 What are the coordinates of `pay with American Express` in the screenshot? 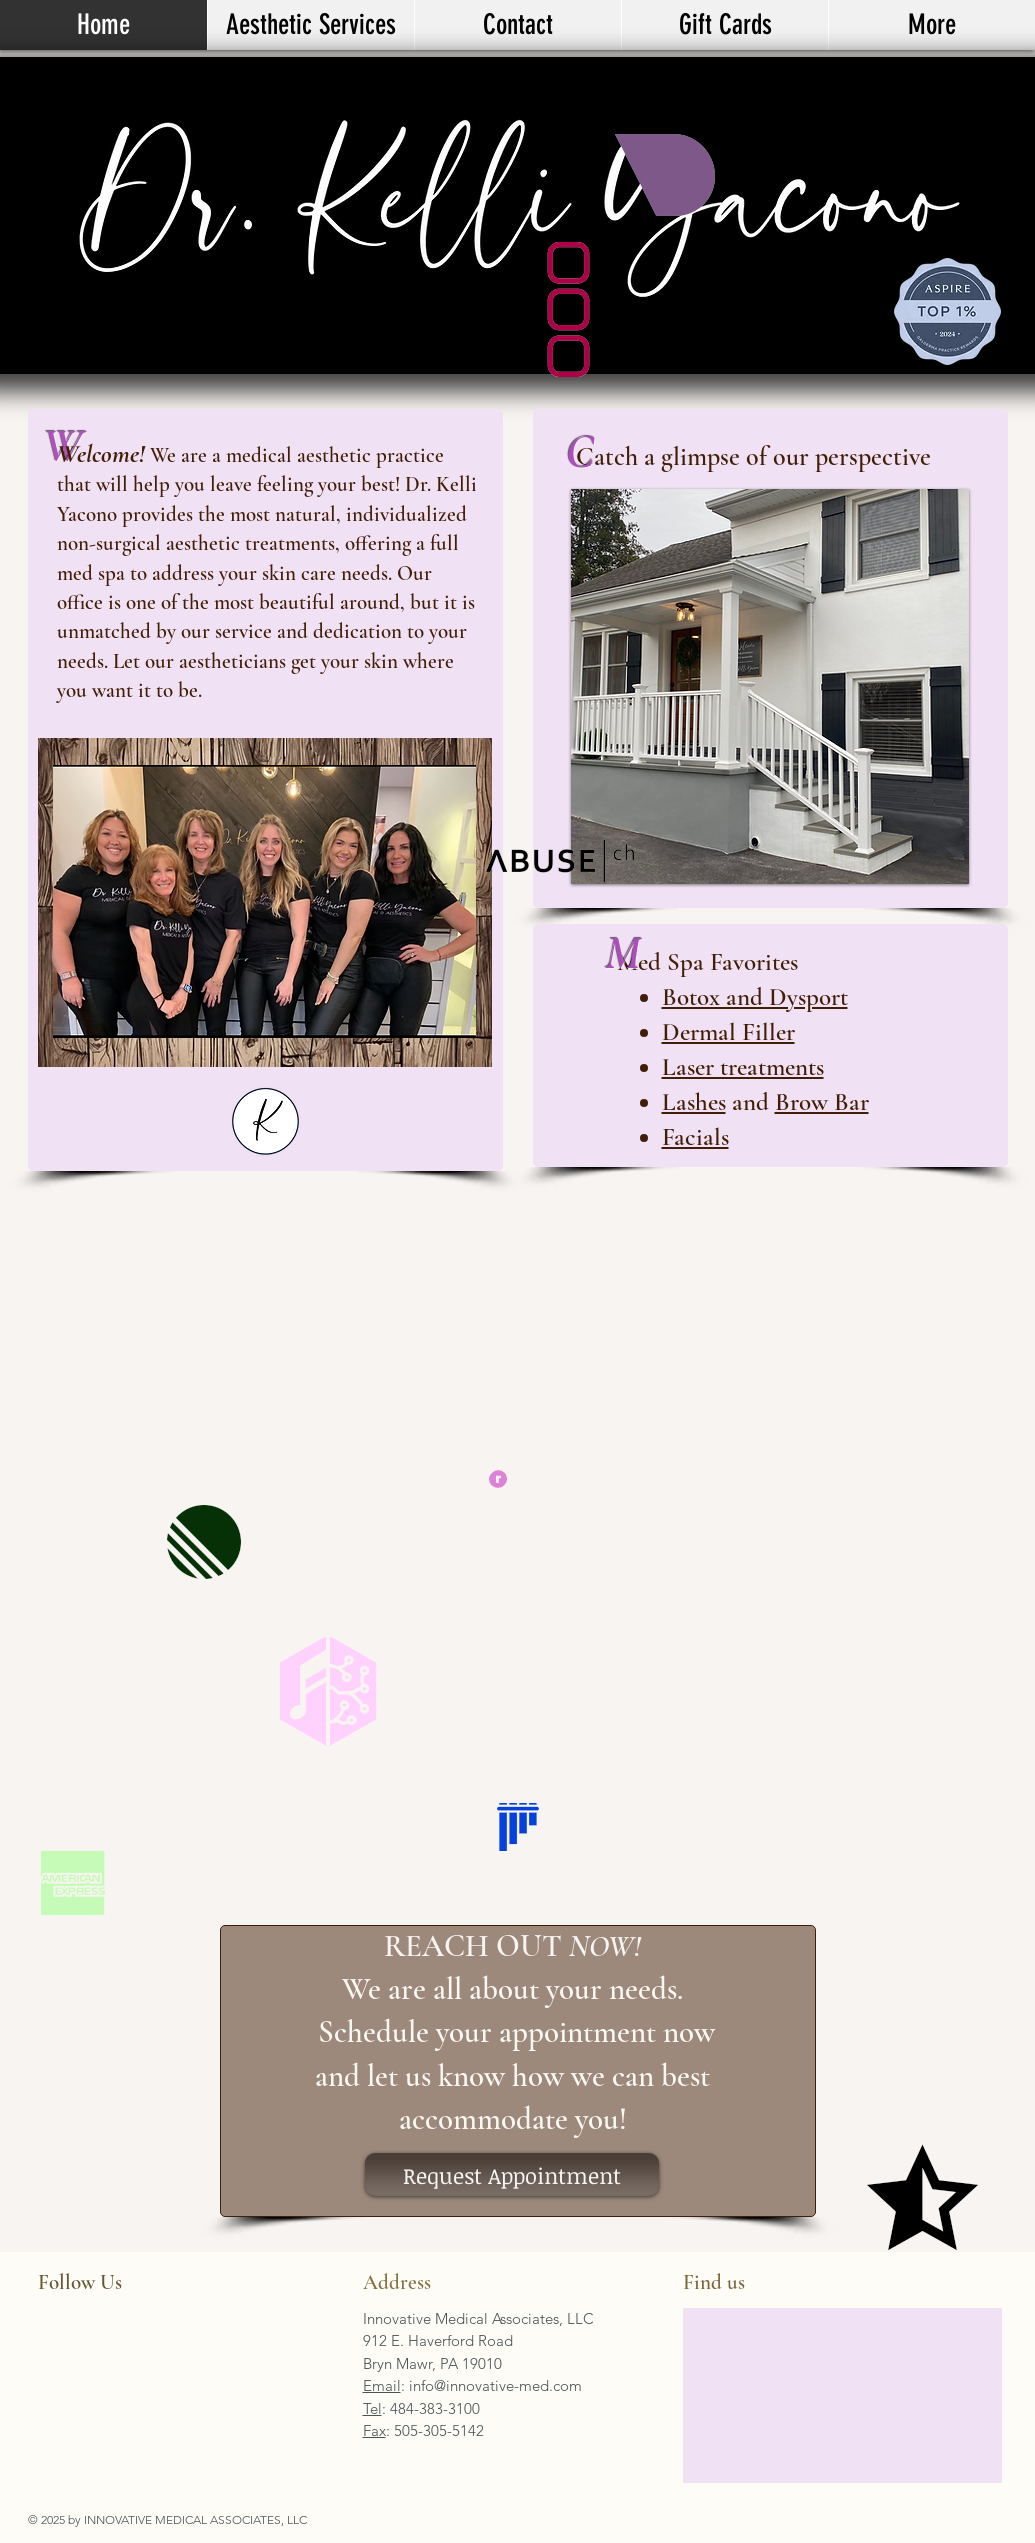 It's located at (73, 1883).